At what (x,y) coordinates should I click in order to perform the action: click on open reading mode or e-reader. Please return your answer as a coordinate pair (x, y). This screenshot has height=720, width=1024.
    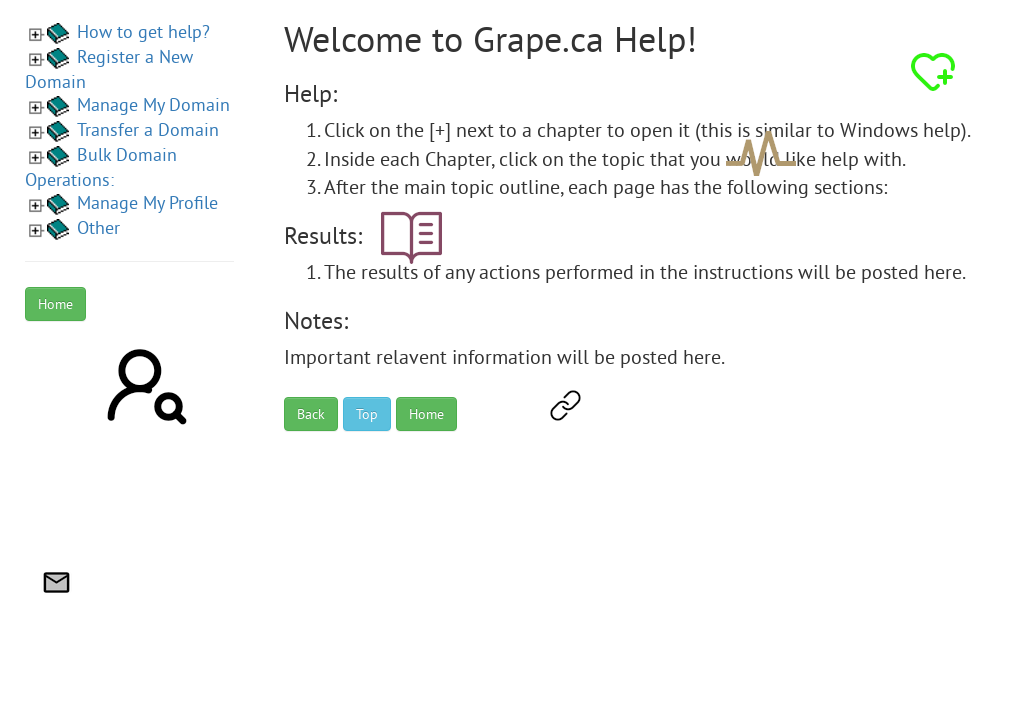
    Looking at the image, I should click on (411, 233).